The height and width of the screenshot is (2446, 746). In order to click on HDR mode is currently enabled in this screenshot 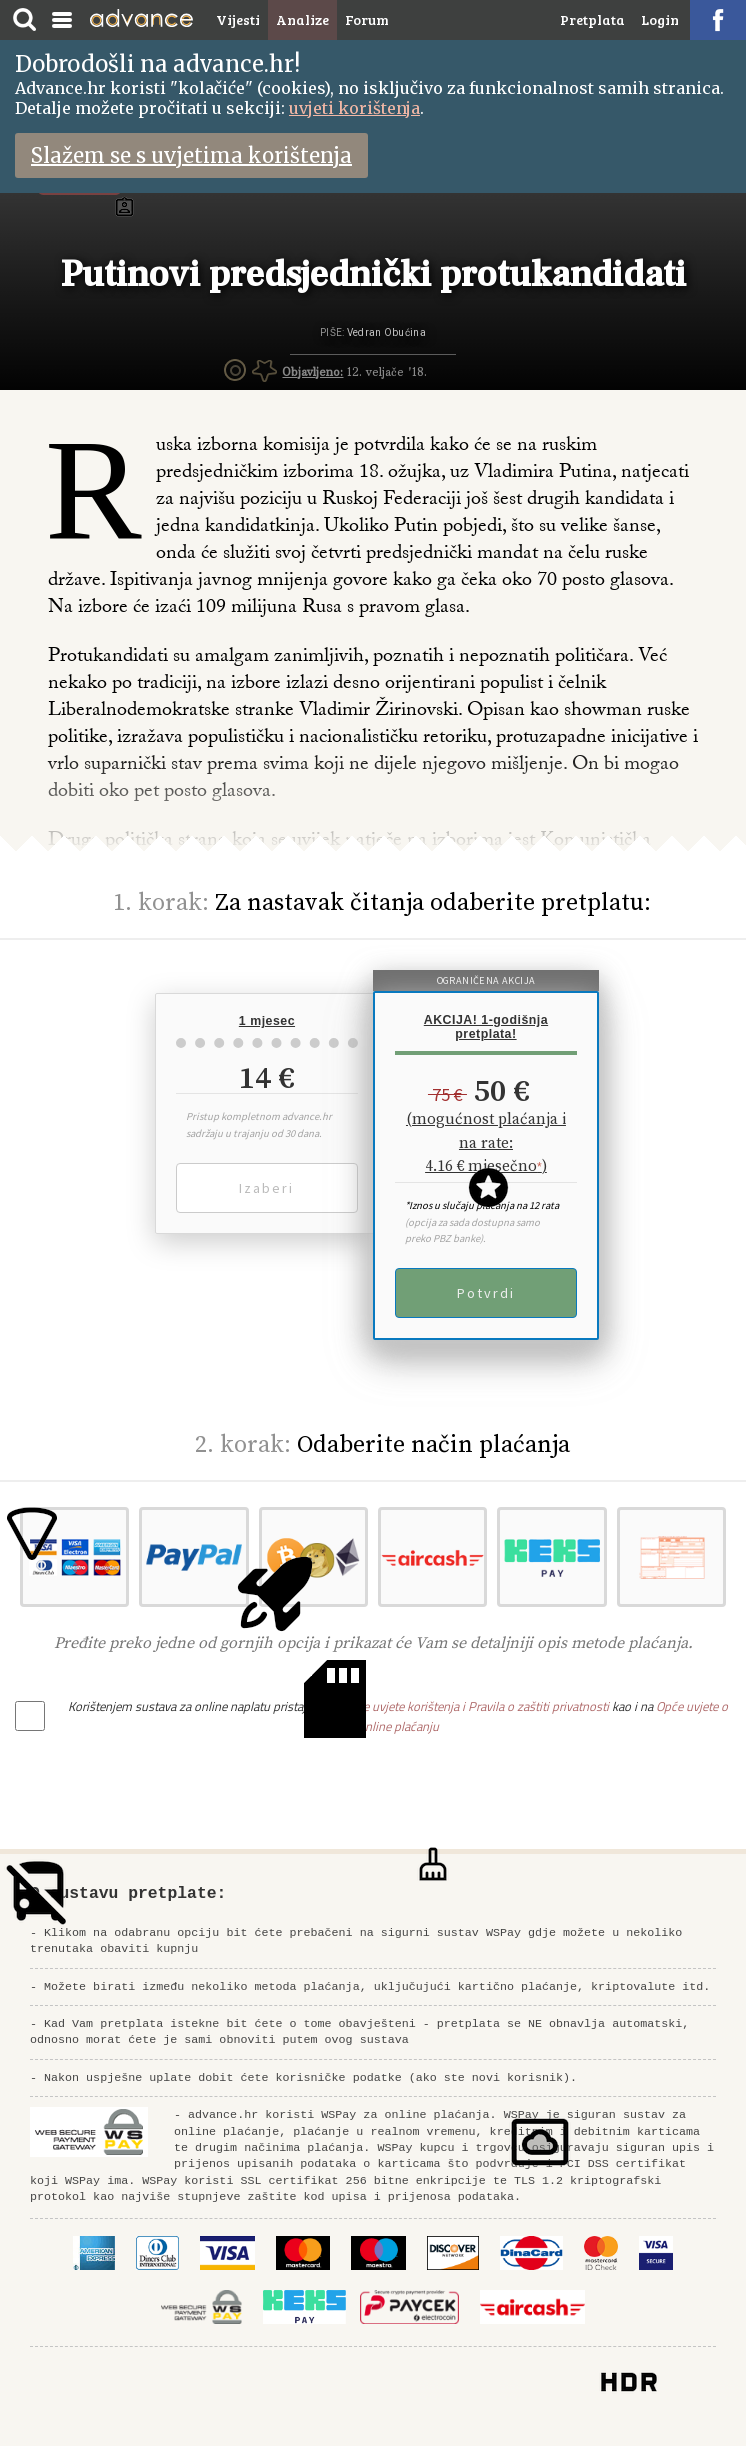, I will do `click(629, 2382)`.